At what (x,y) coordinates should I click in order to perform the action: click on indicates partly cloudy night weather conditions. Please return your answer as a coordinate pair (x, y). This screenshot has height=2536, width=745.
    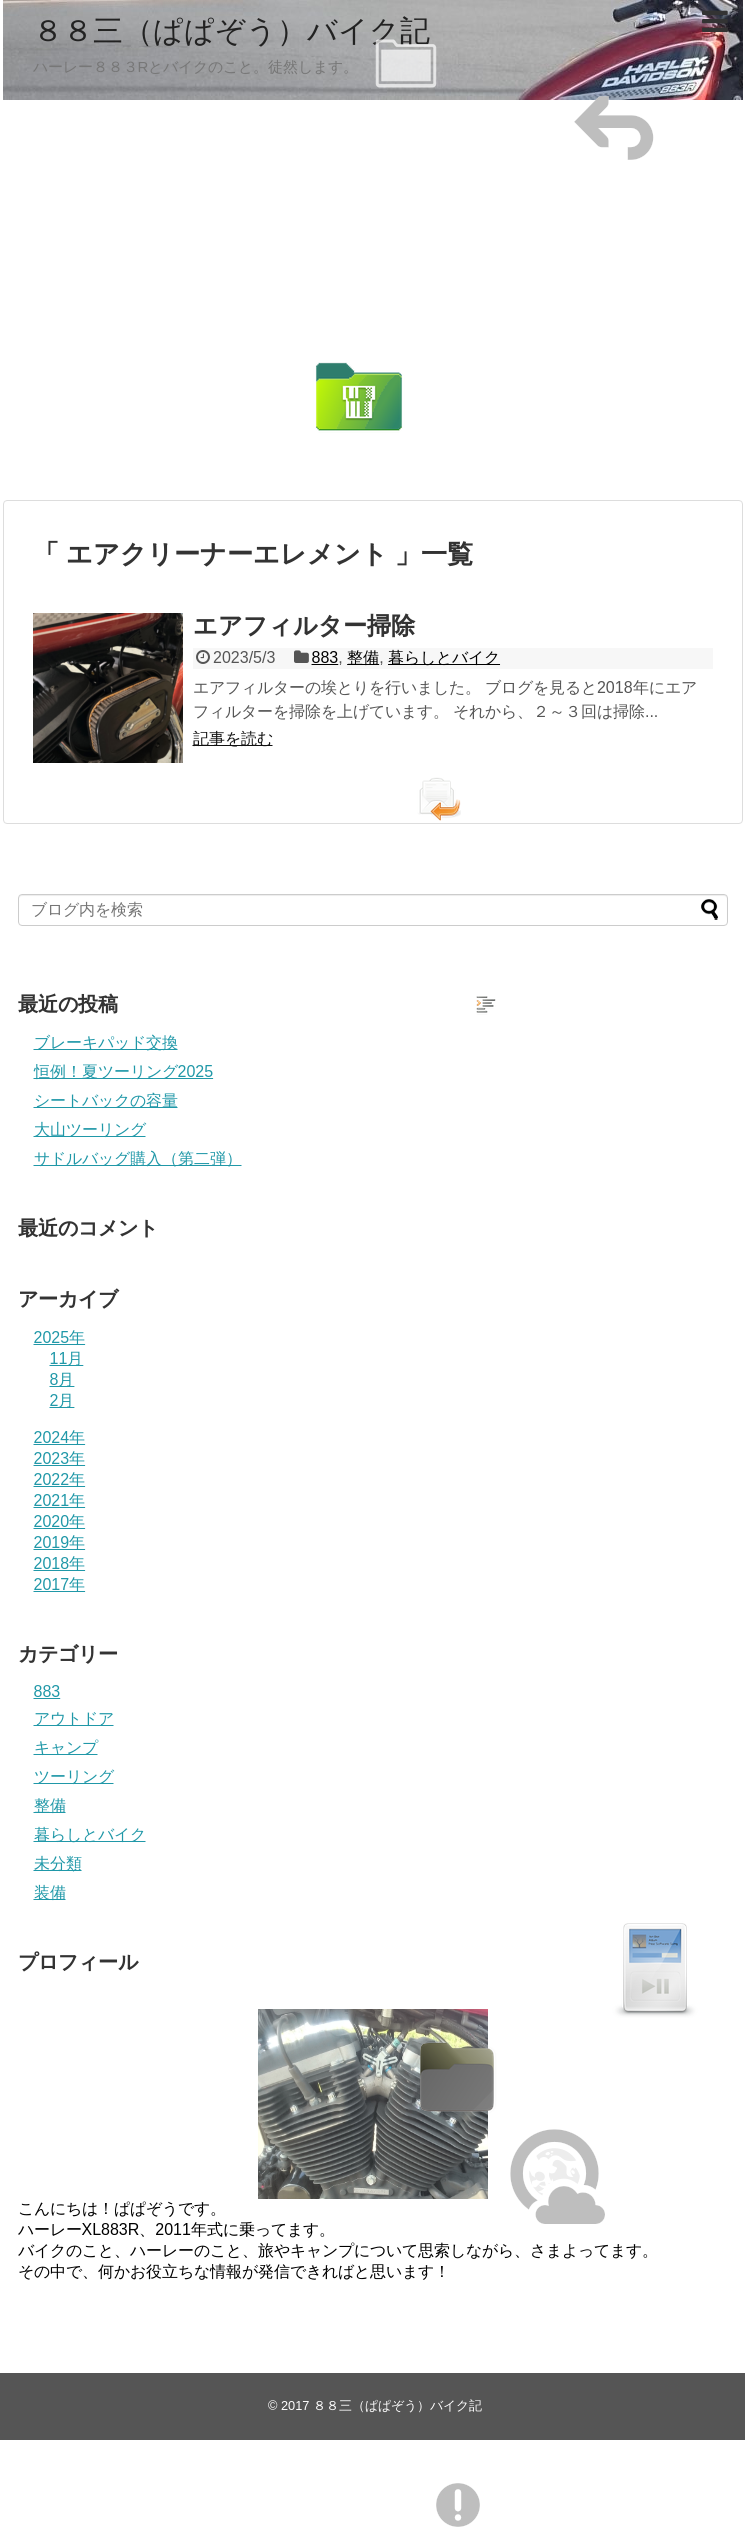
    Looking at the image, I should click on (554, 2173).